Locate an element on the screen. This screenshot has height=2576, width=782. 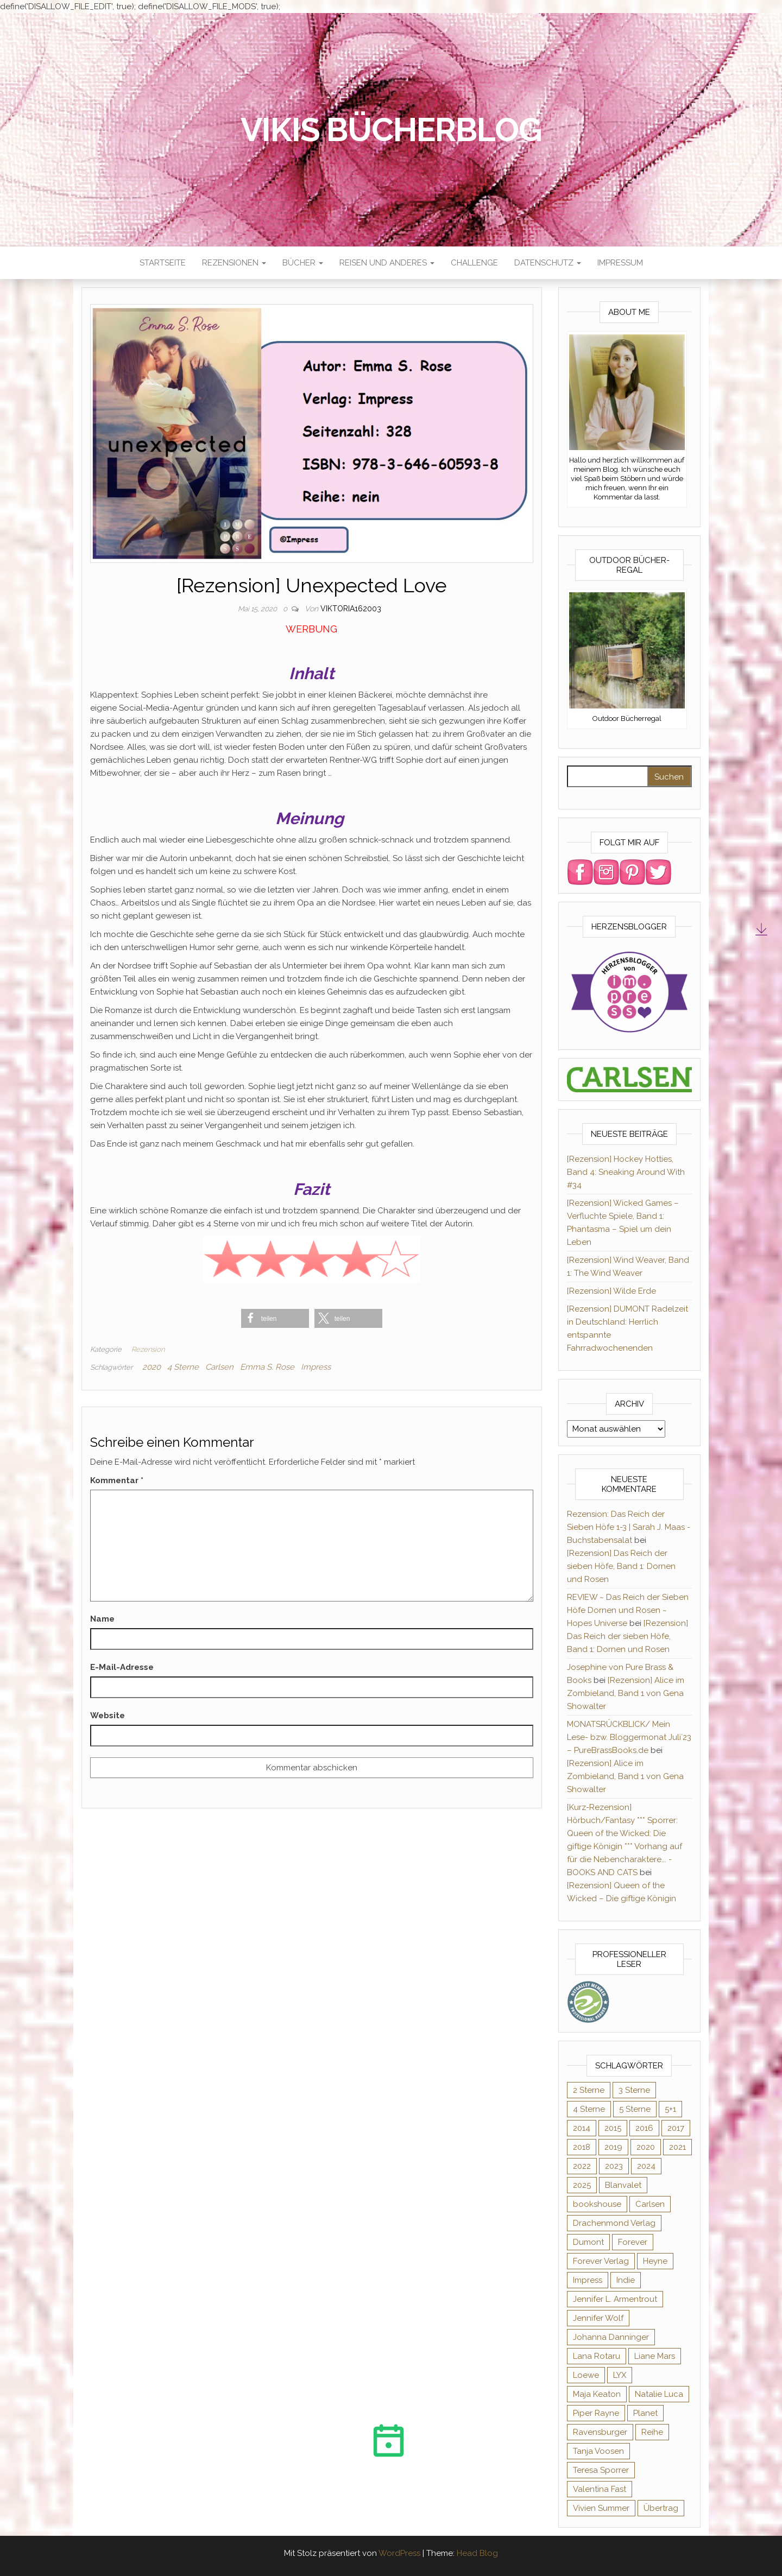
indicates an event or reminder on today's date is located at coordinates (388, 2441).